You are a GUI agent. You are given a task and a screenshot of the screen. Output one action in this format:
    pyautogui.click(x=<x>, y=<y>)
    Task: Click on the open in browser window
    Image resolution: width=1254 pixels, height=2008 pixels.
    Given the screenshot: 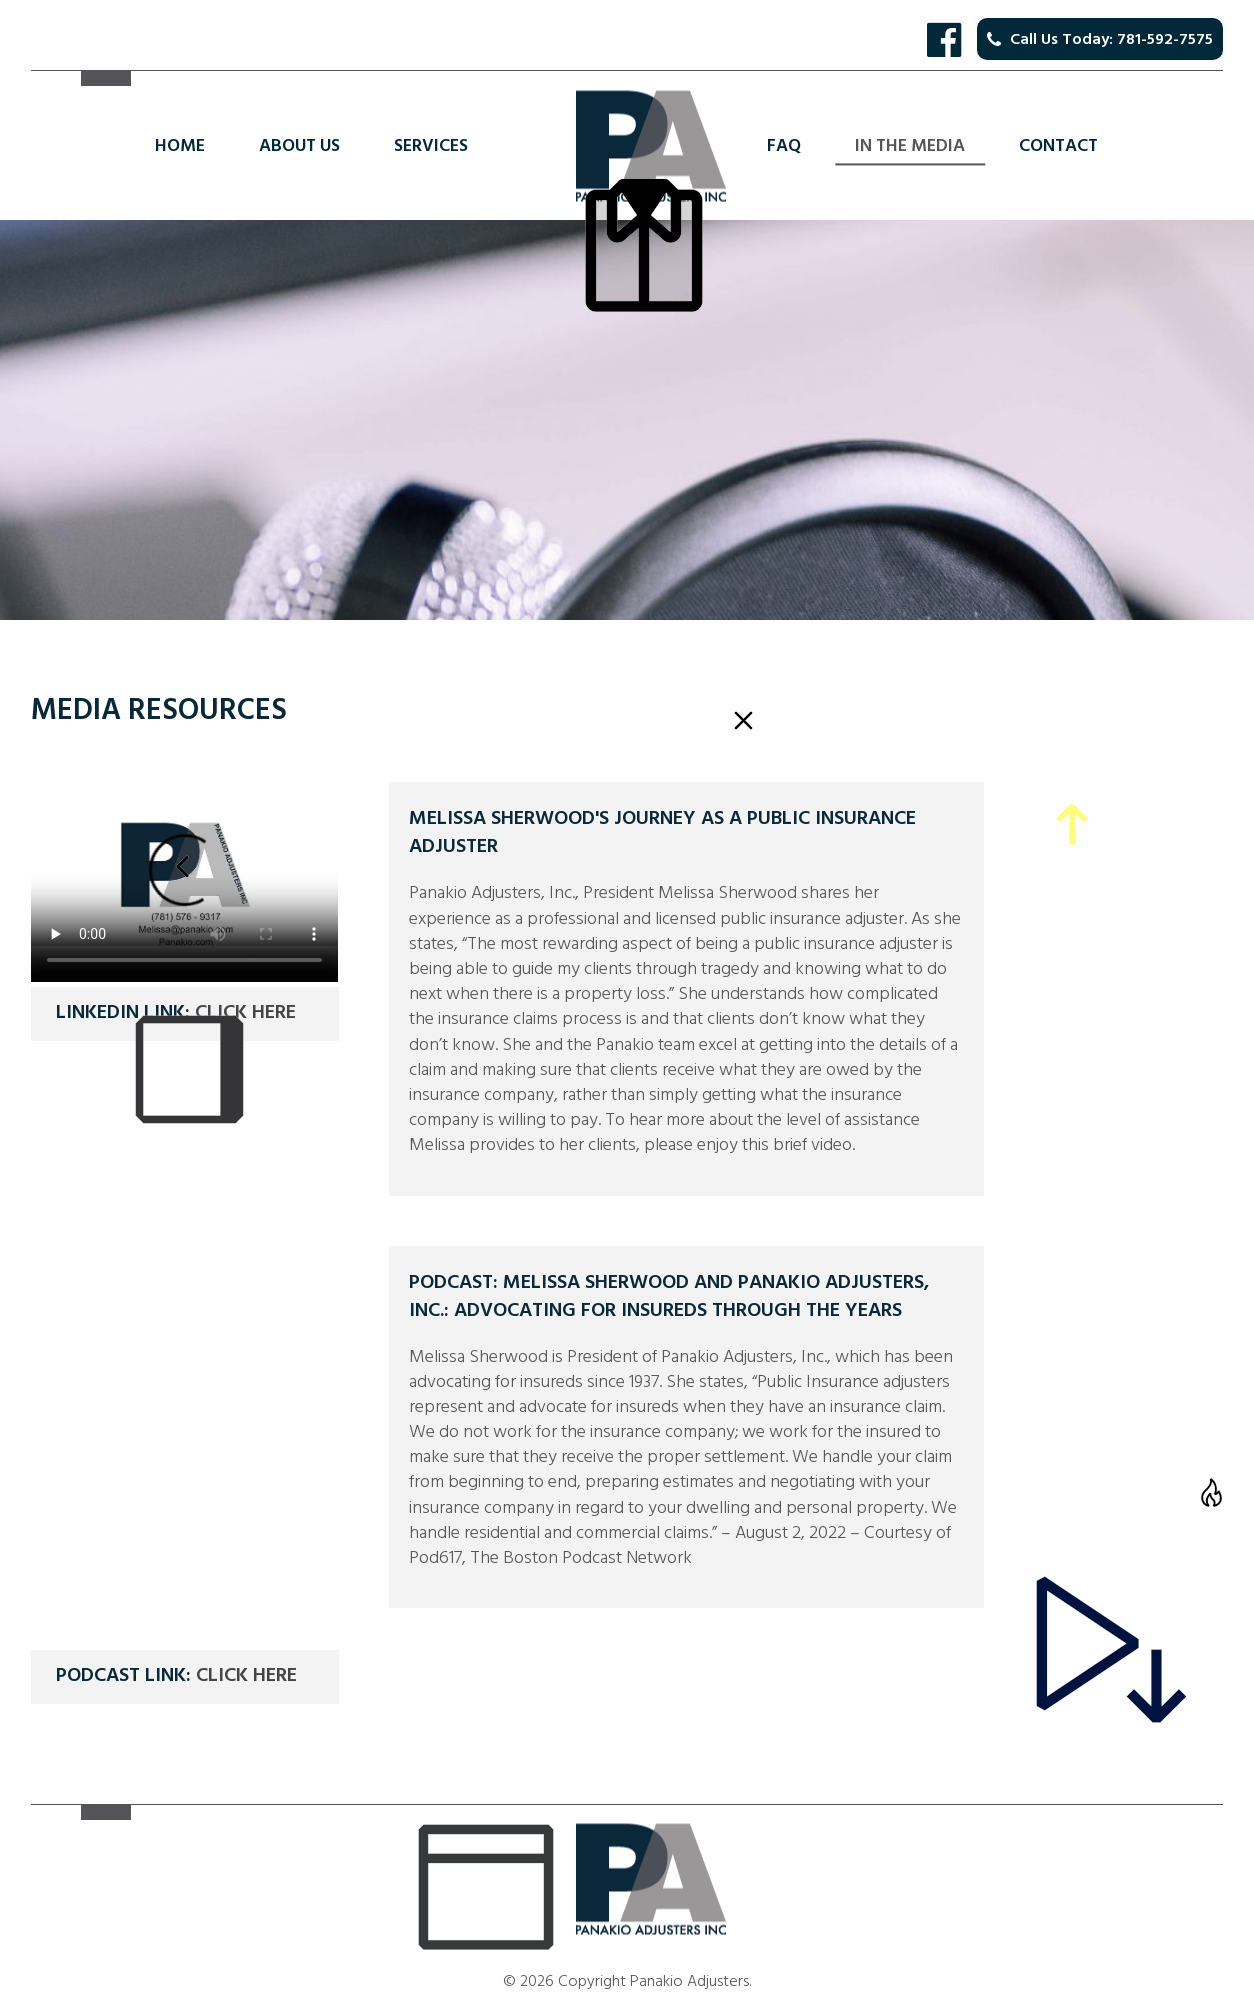 What is the action you would take?
    pyautogui.click(x=486, y=1892)
    